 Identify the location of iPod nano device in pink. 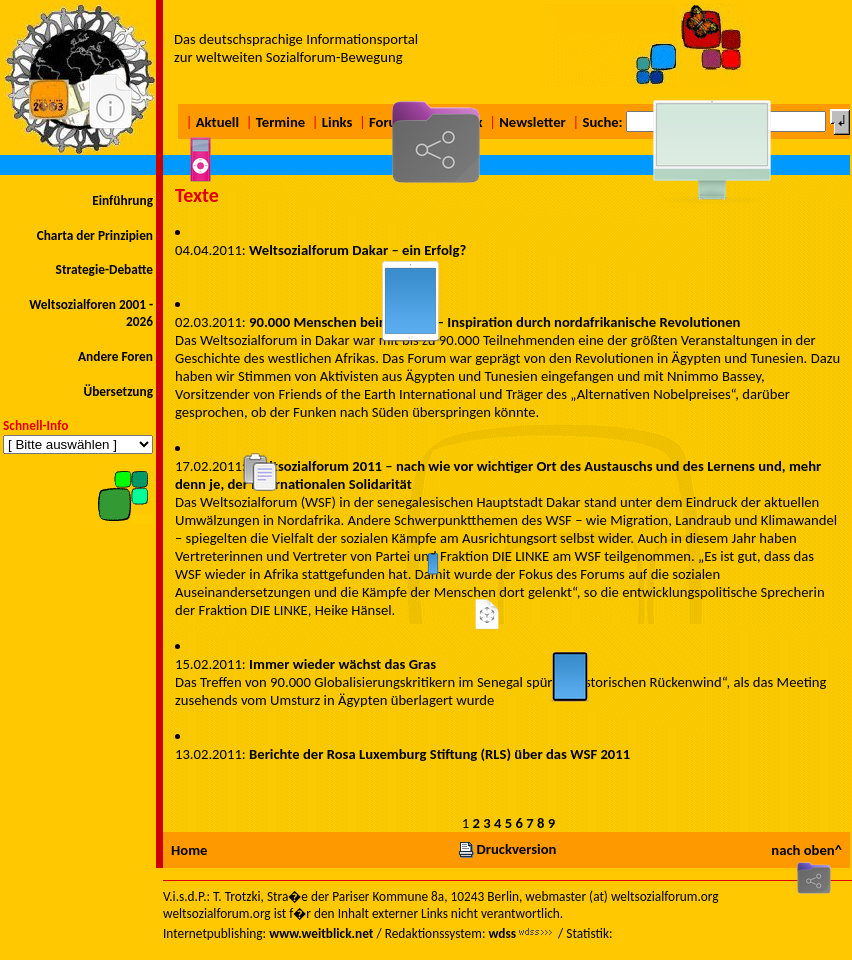
(200, 159).